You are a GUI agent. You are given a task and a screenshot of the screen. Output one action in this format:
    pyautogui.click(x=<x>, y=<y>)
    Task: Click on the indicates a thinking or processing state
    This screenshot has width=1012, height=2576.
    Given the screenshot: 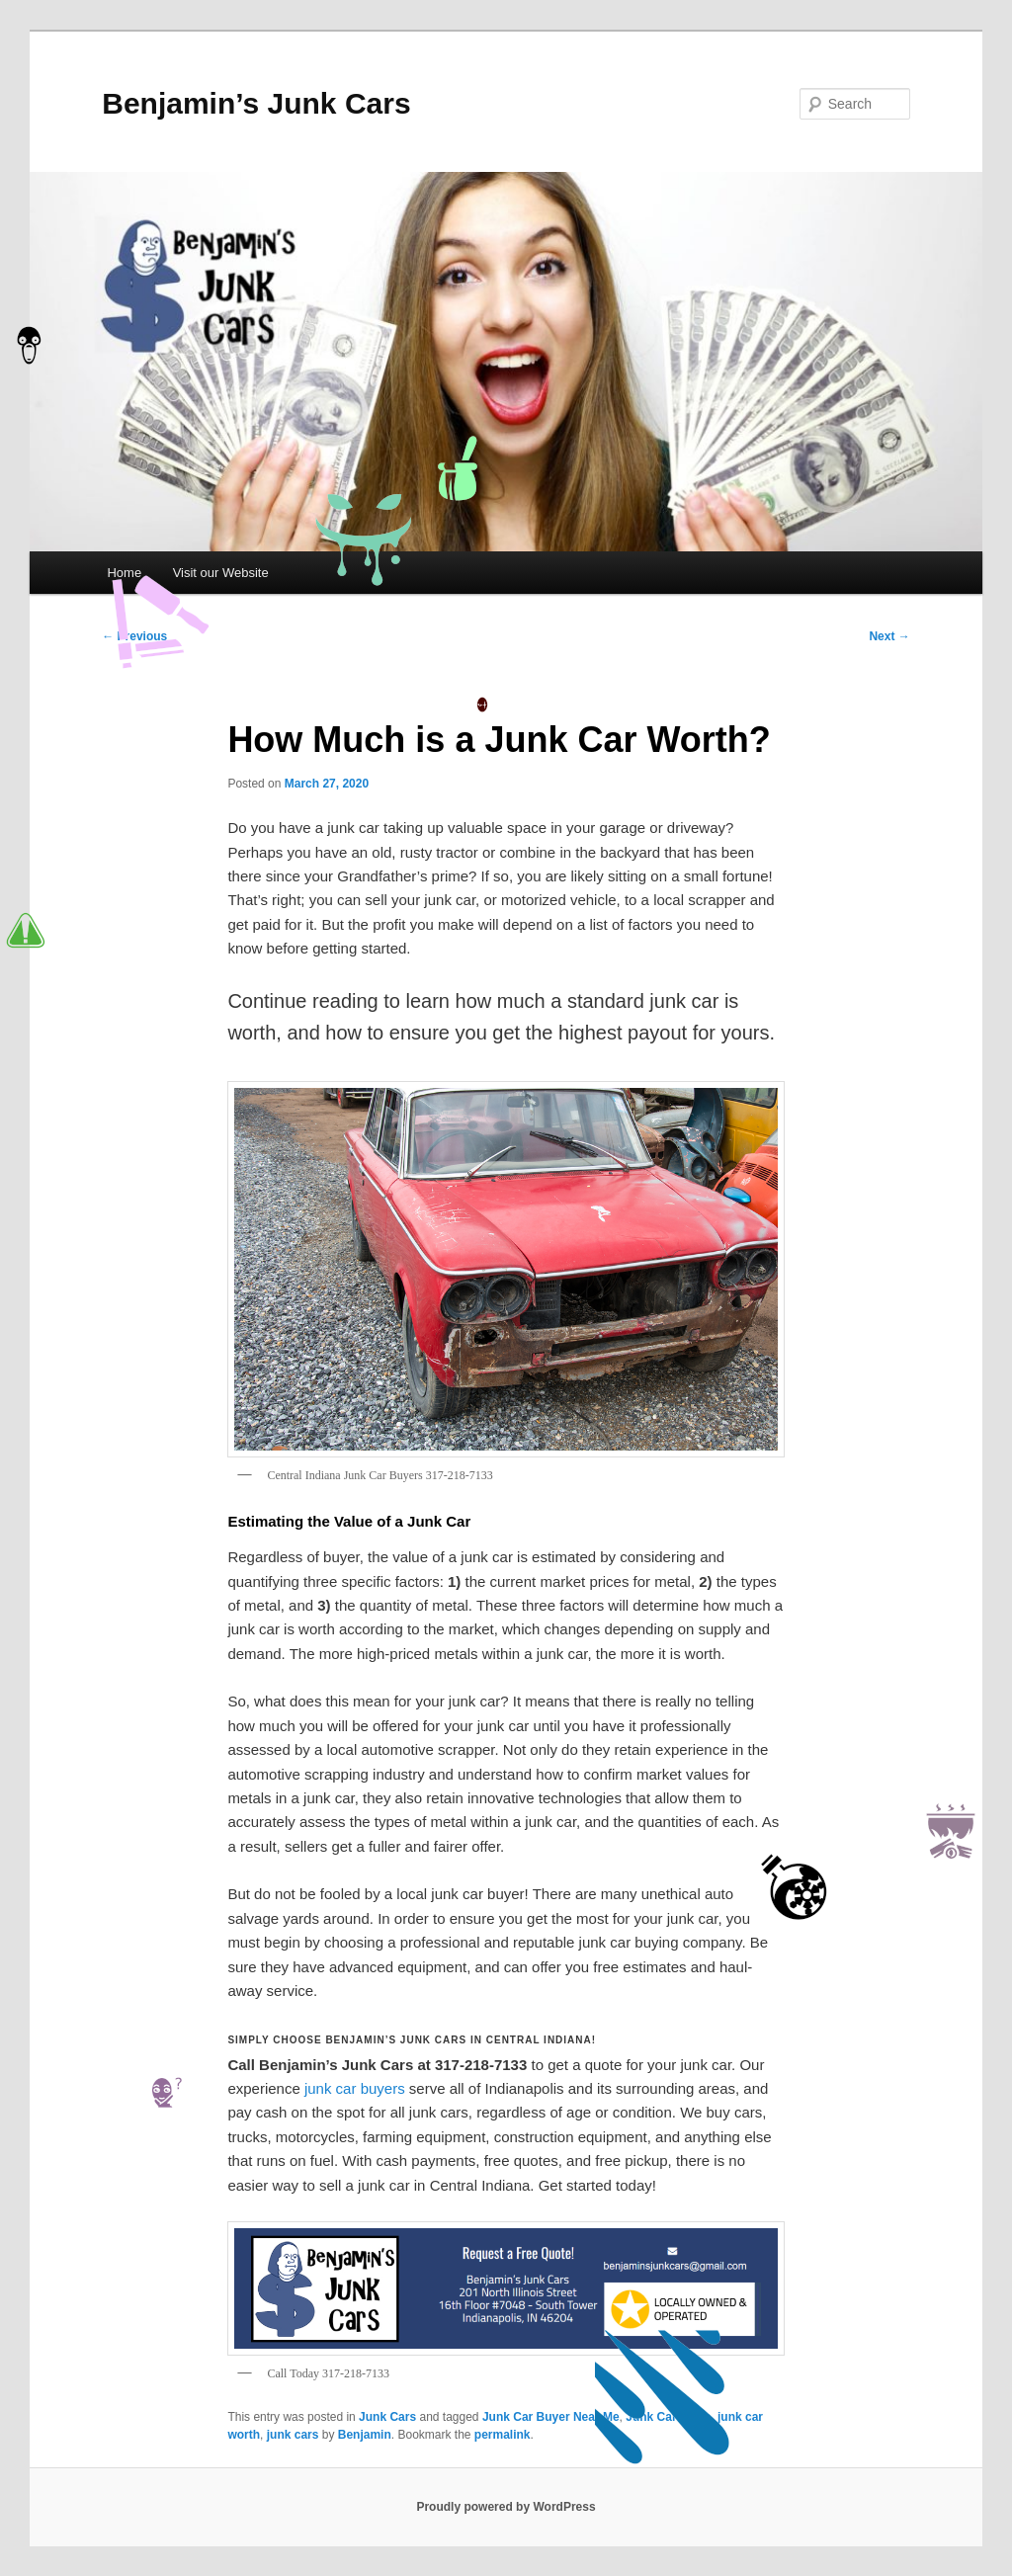 What is the action you would take?
    pyautogui.click(x=167, y=2092)
    